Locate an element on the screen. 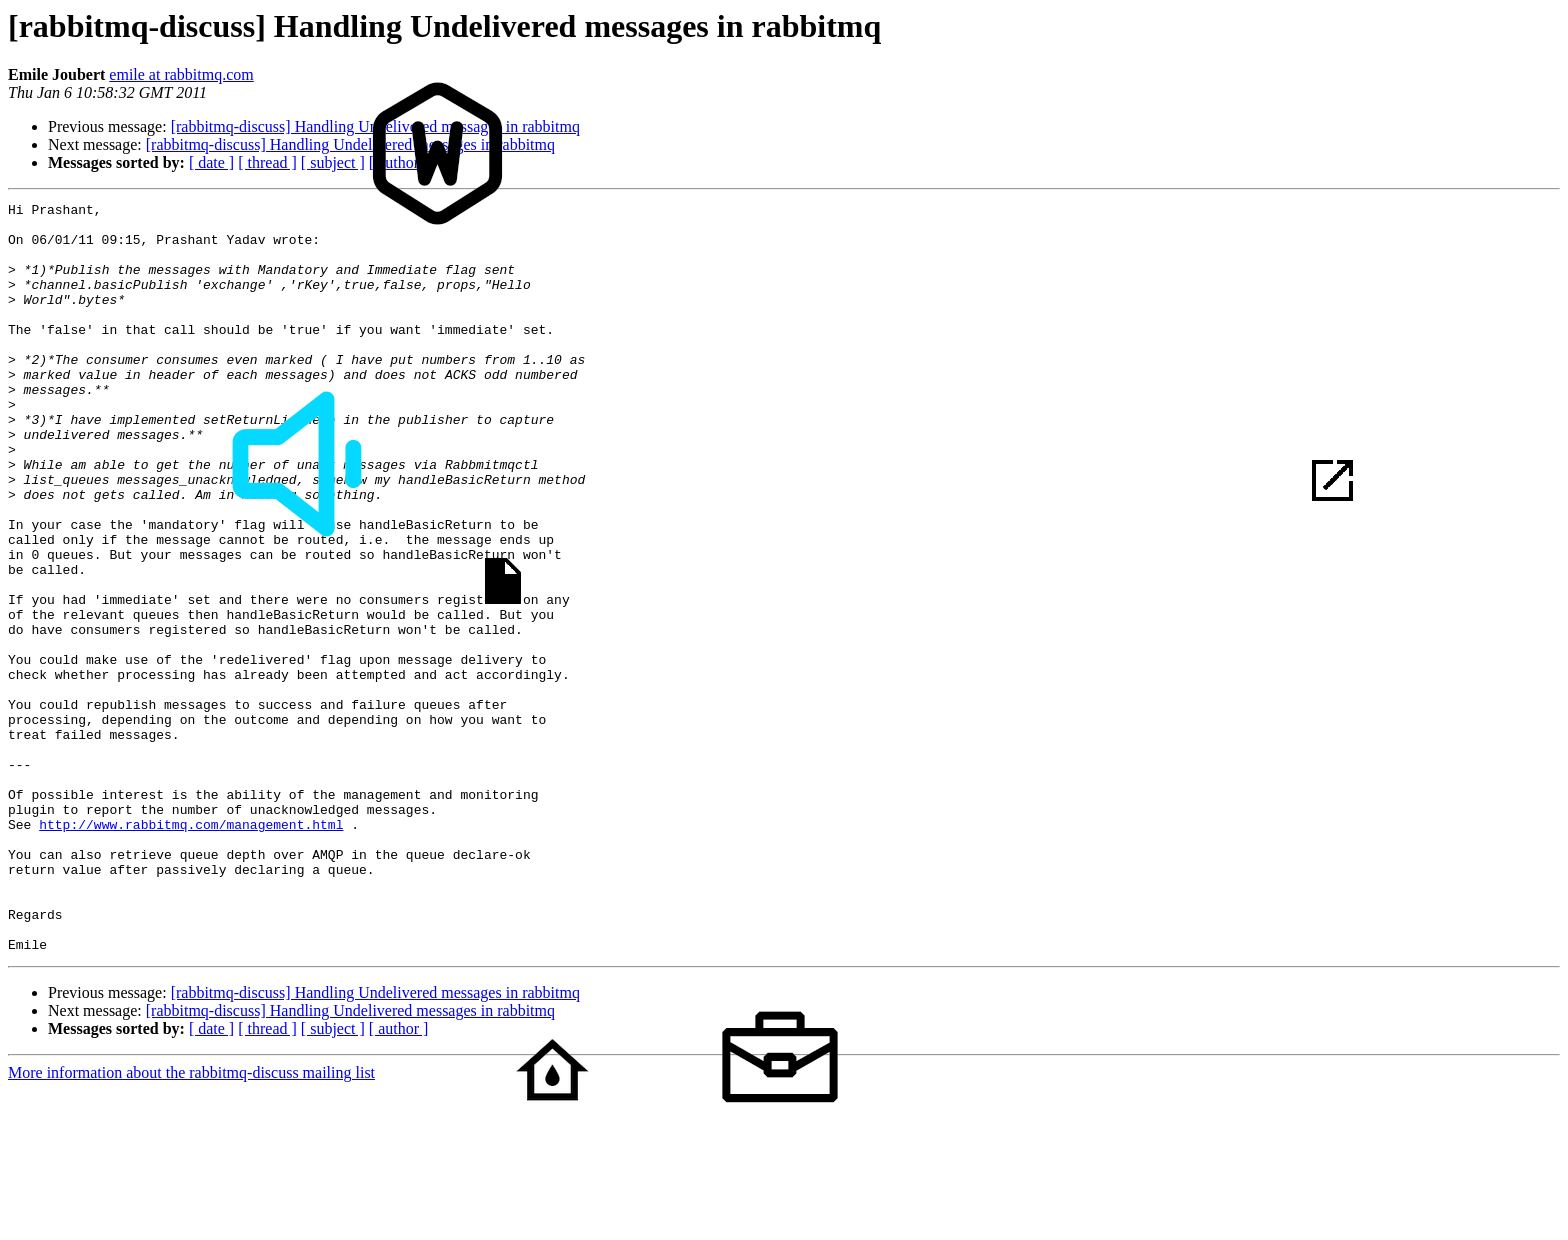 Image resolution: width=1568 pixels, height=1240 pixels. open or access a service starting with "W" is located at coordinates (437, 153).